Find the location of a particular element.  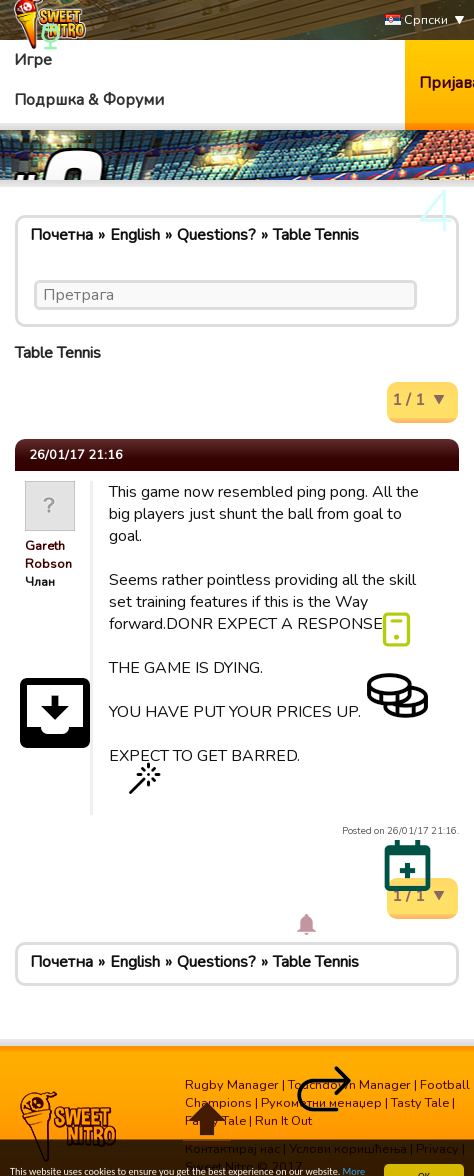

download to inbox is located at coordinates (55, 713).